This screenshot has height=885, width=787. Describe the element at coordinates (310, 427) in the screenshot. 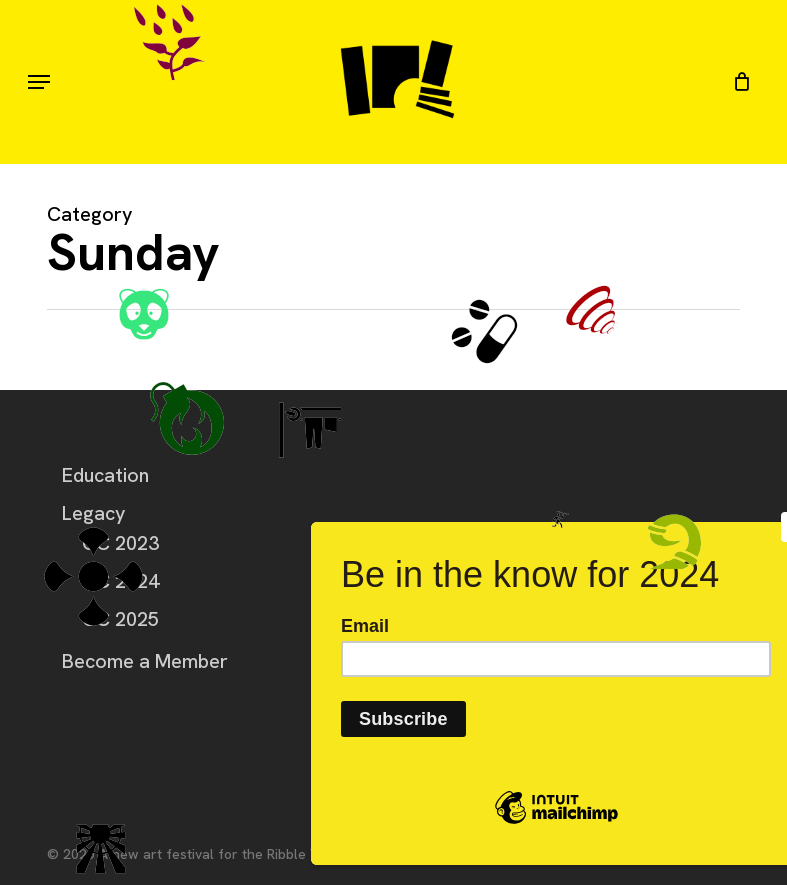

I see `laundry or clothing care feature` at that location.